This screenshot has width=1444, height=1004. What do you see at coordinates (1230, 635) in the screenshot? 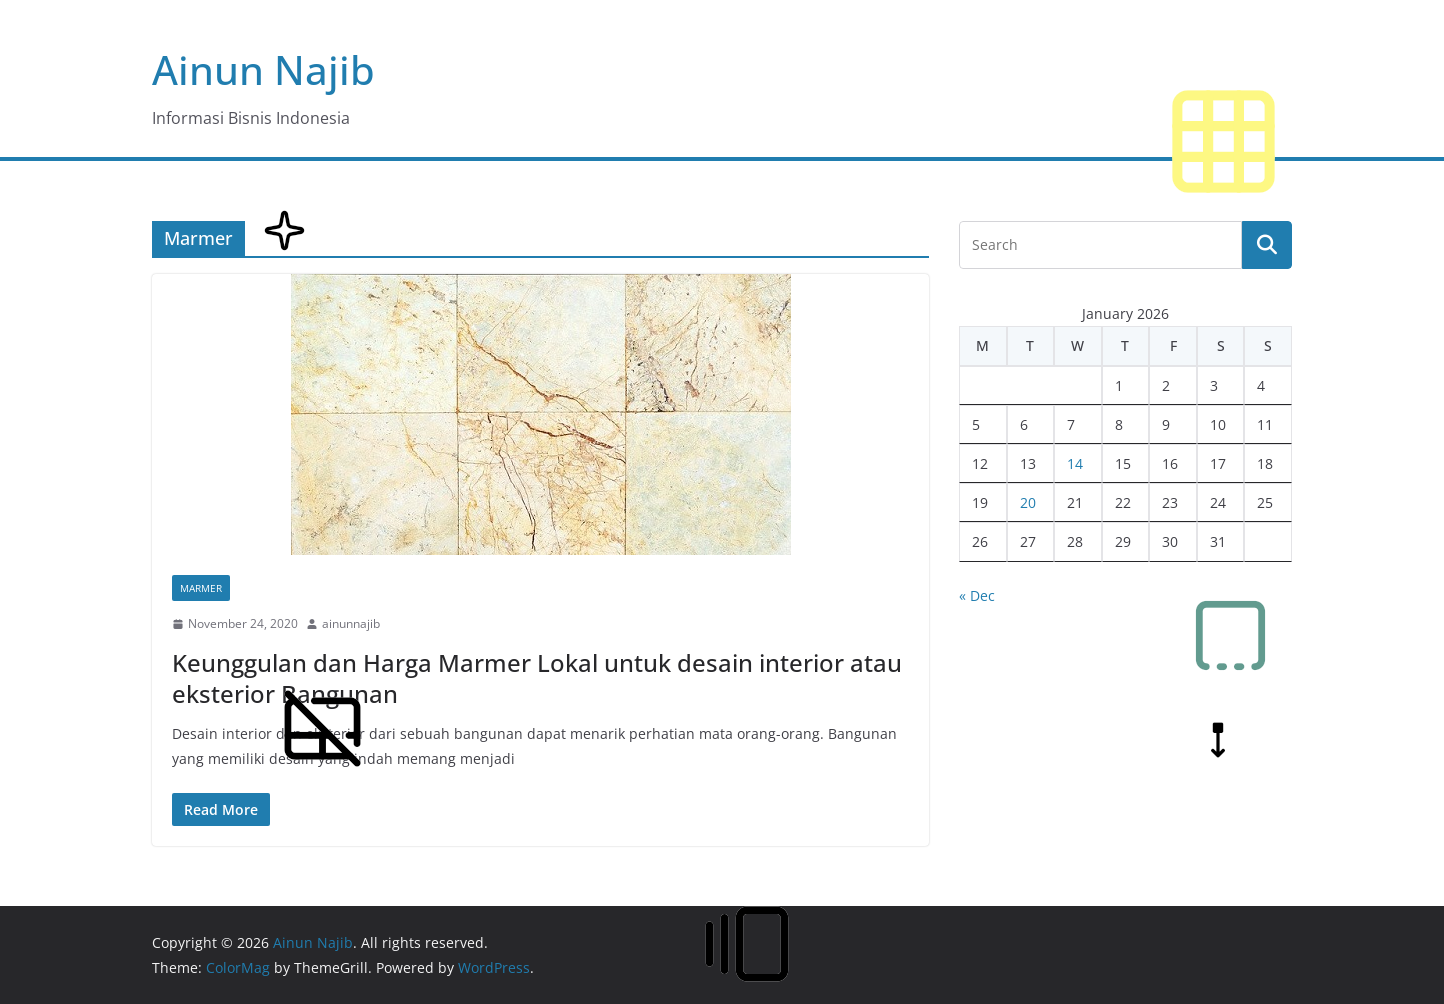
I see `indicates a container with a collapsible or expandable bottom section` at bounding box center [1230, 635].